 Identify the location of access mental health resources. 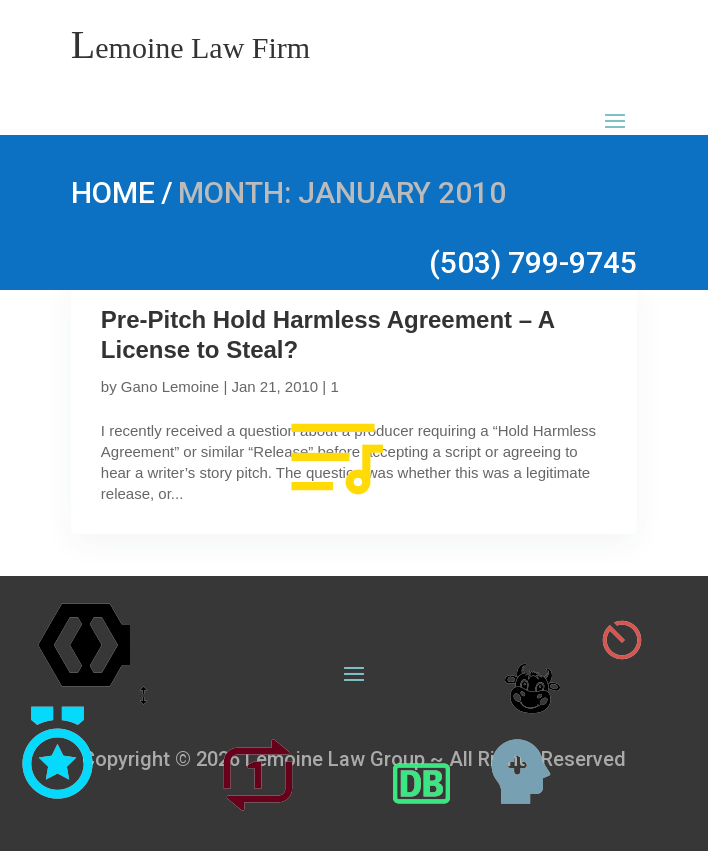
(520, 771).